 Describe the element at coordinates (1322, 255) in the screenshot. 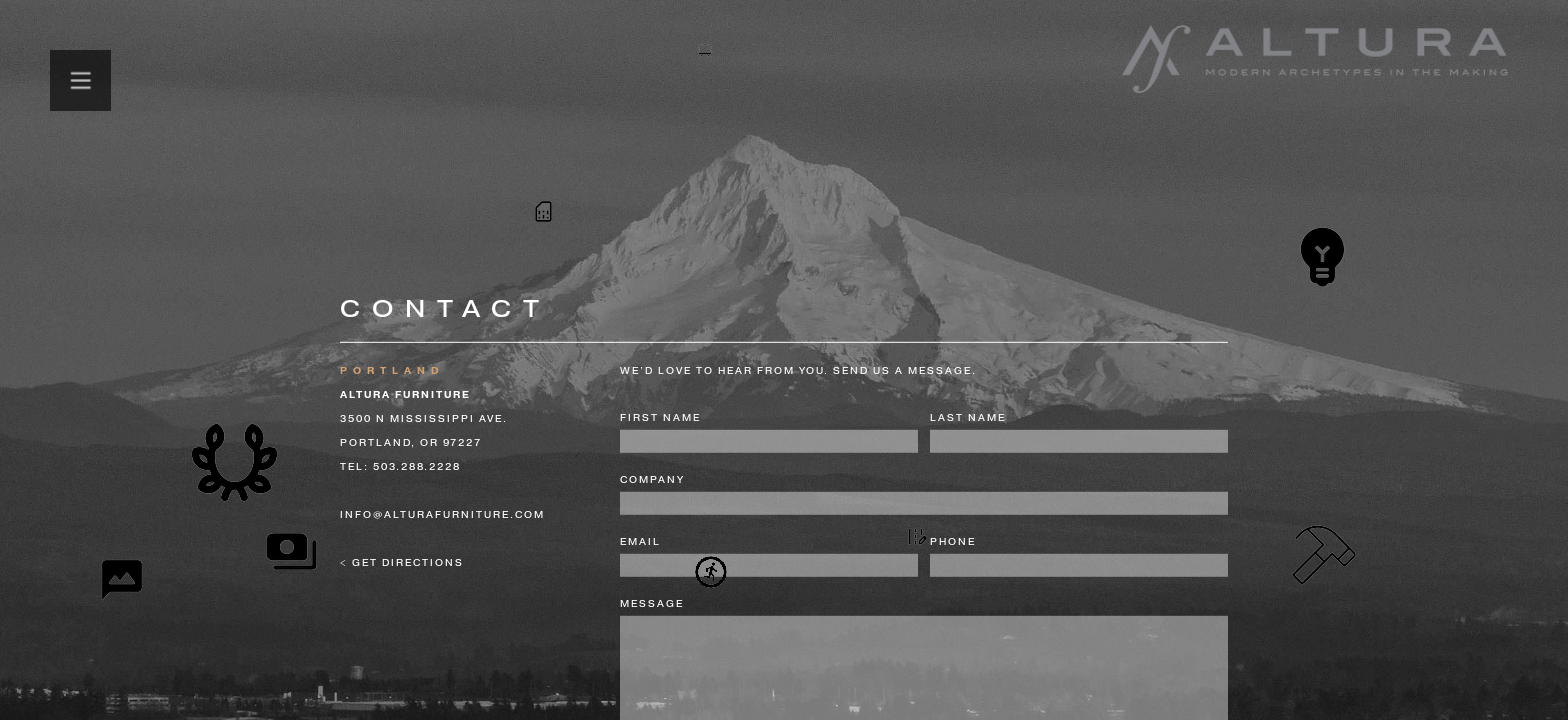

I see `access tips or ideas` at that location.